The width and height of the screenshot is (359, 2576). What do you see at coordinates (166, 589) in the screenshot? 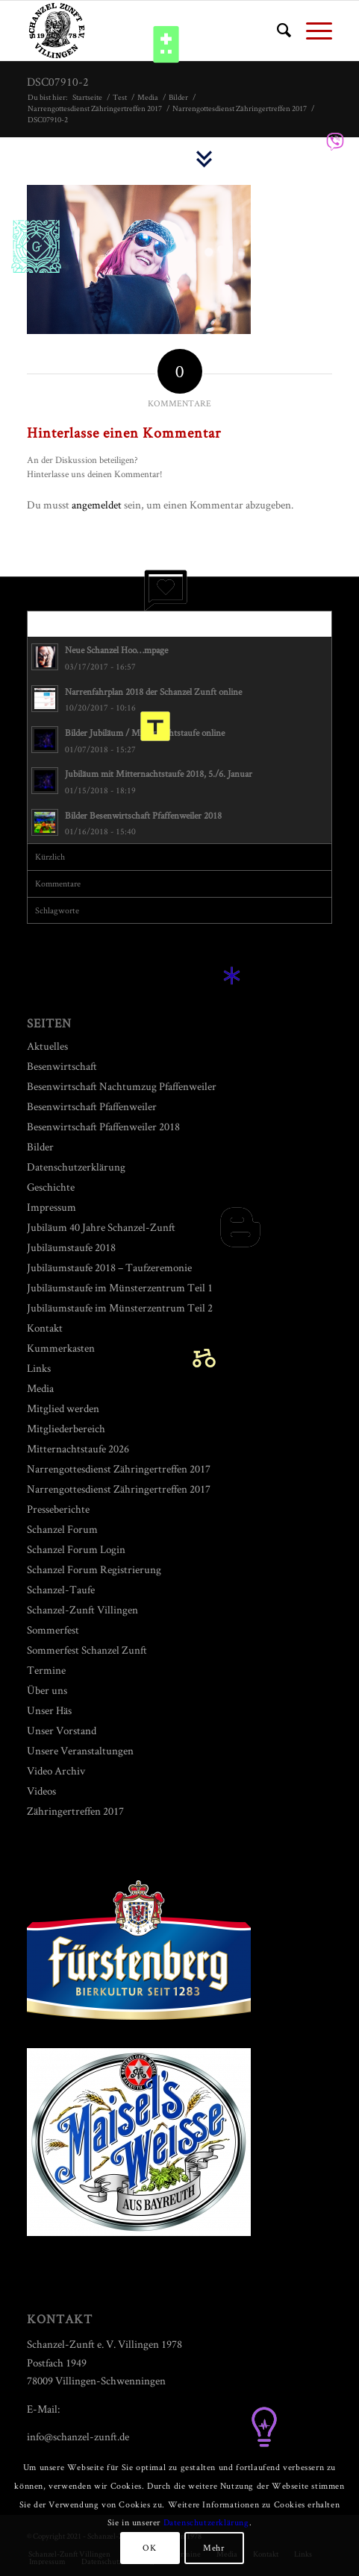
I see `open favorite conversations` at bounding box center [166, 589].